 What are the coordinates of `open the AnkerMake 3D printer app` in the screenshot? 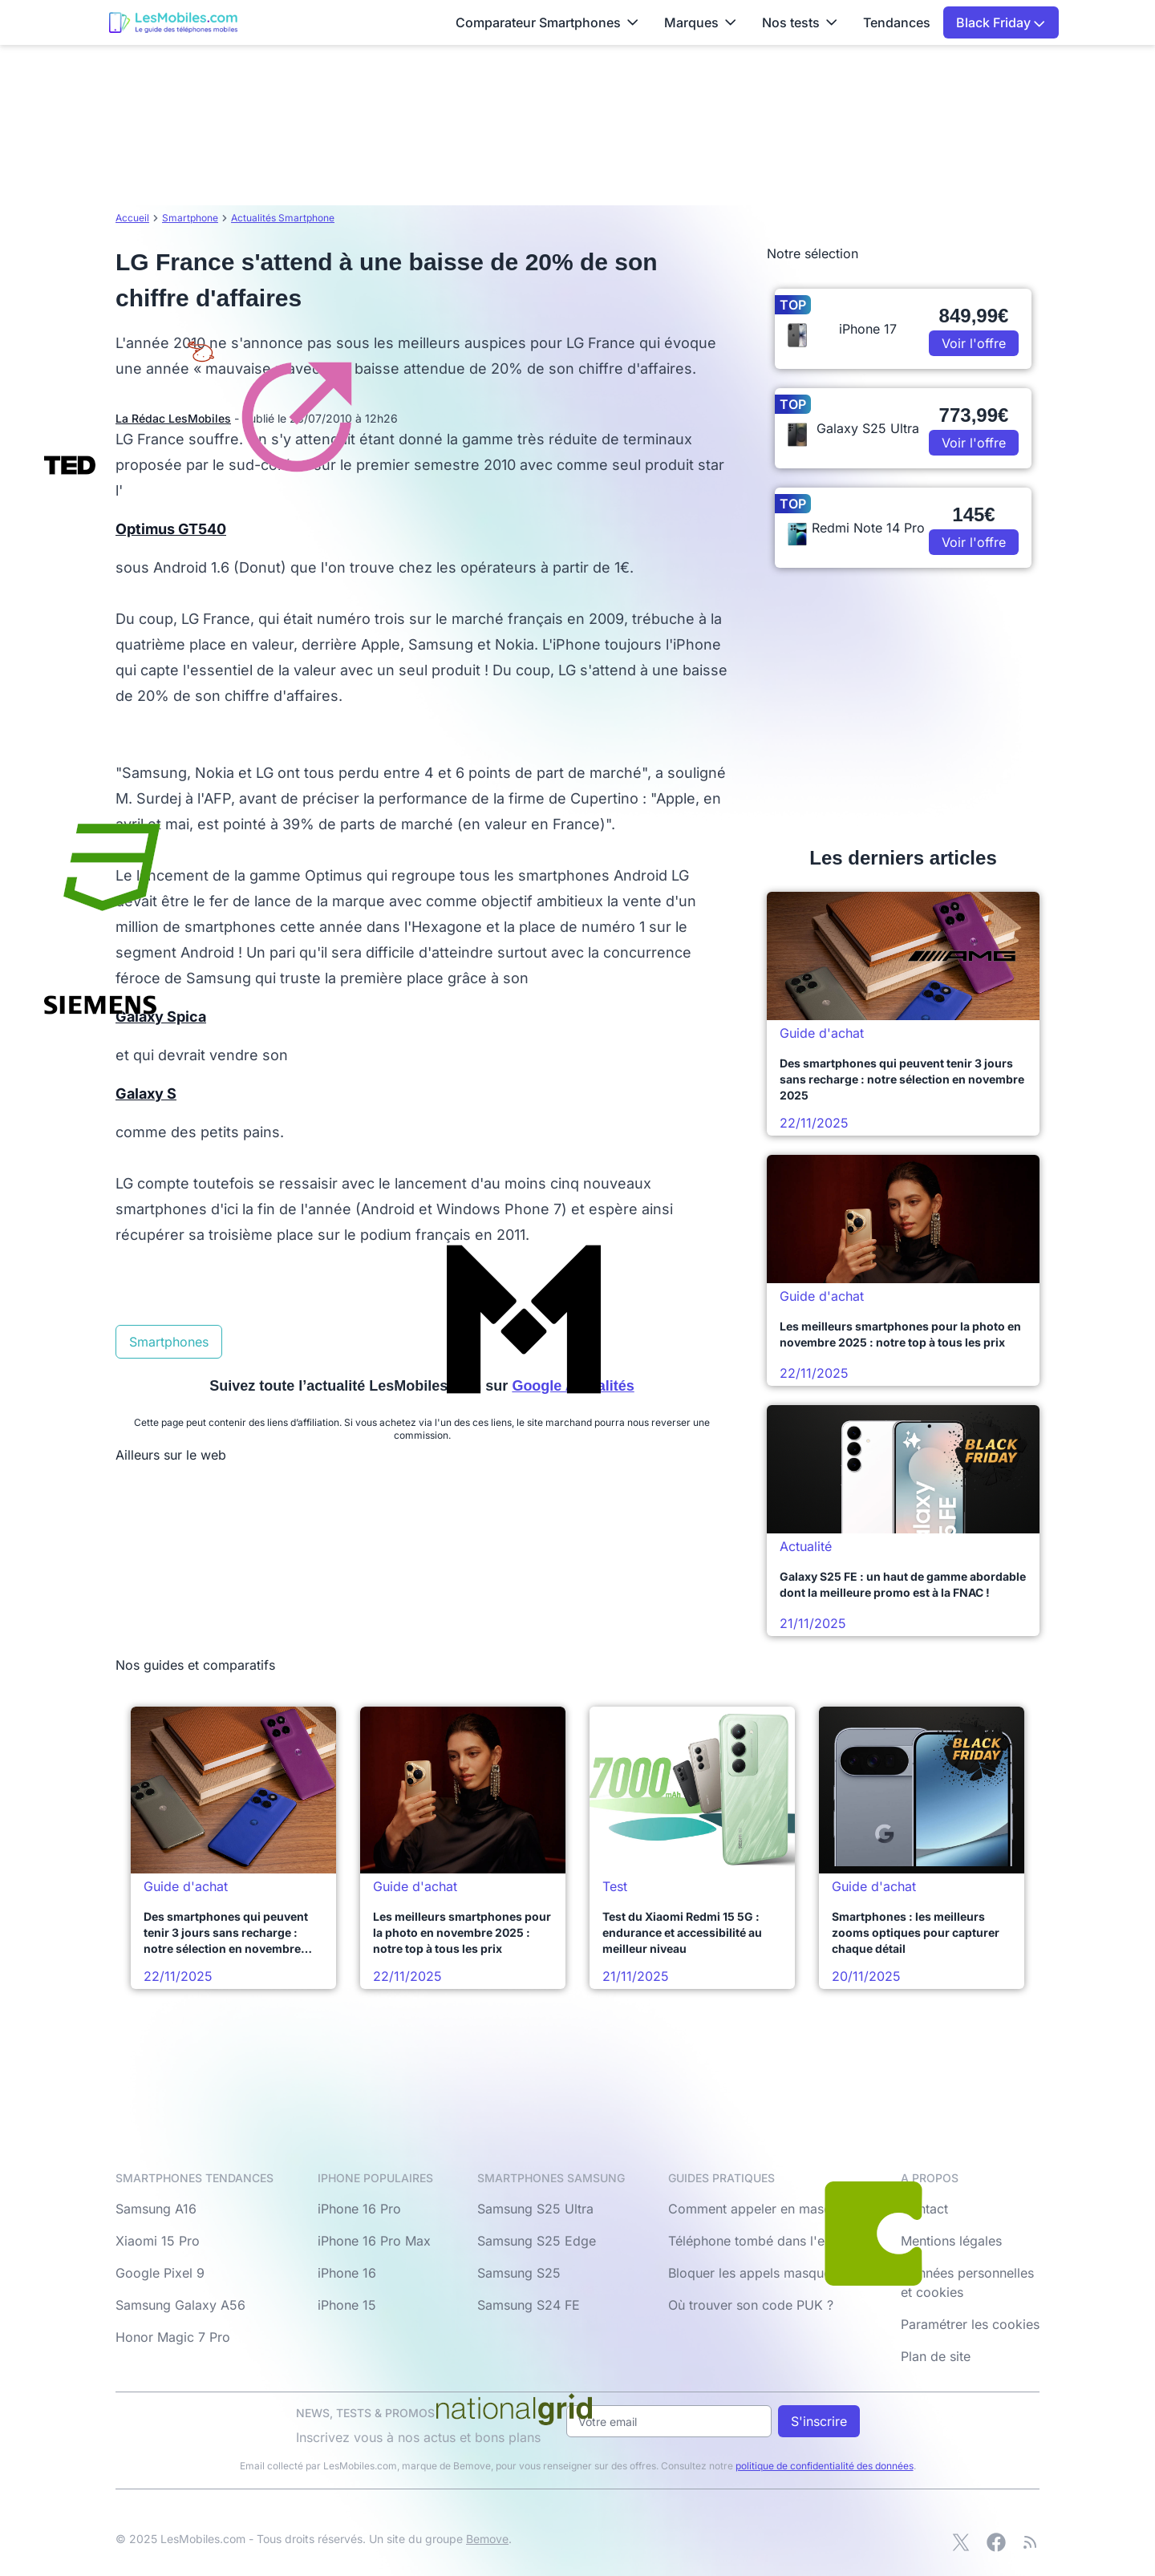 It's located at (524, 1319).